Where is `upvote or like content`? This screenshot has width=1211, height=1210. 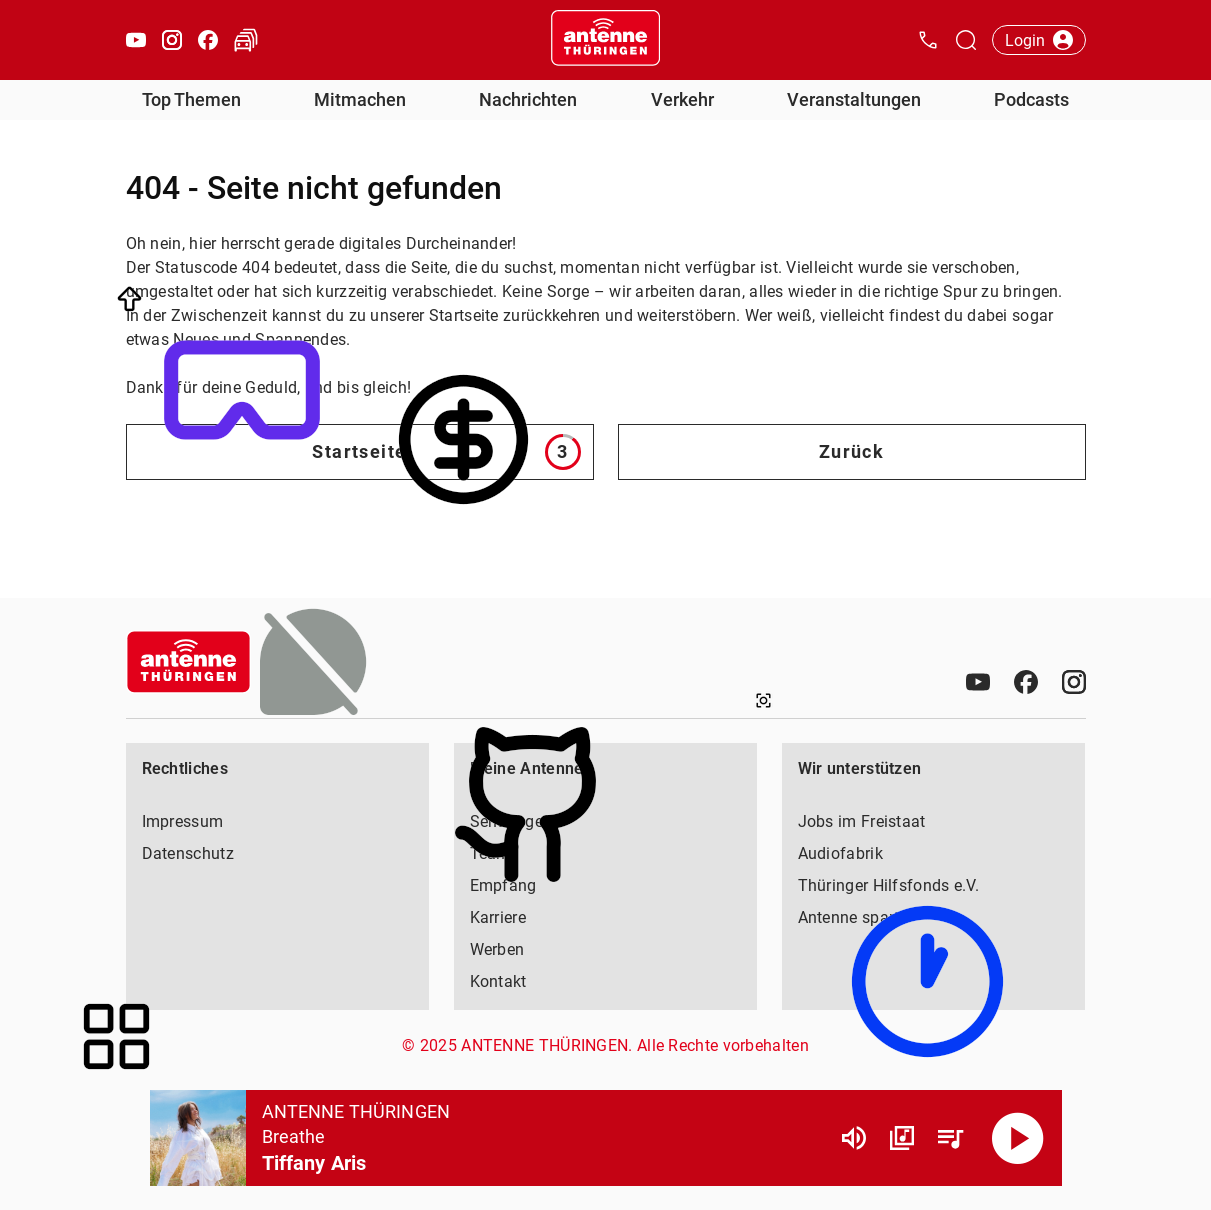 upvote or like content is located at coordinates (129, 299).